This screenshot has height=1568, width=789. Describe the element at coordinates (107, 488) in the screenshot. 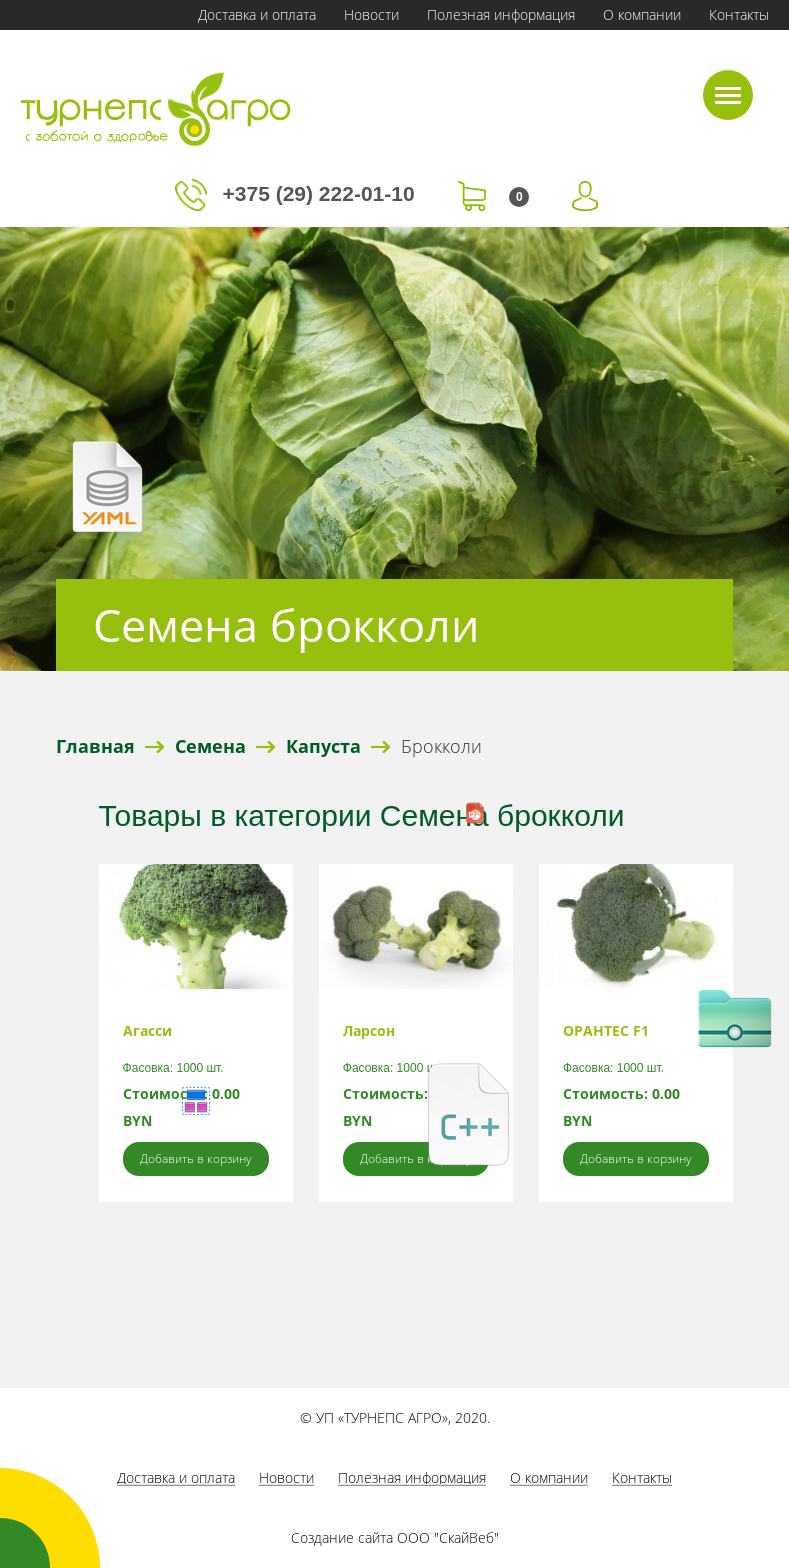

I see `a yaml configuration file` at that location.